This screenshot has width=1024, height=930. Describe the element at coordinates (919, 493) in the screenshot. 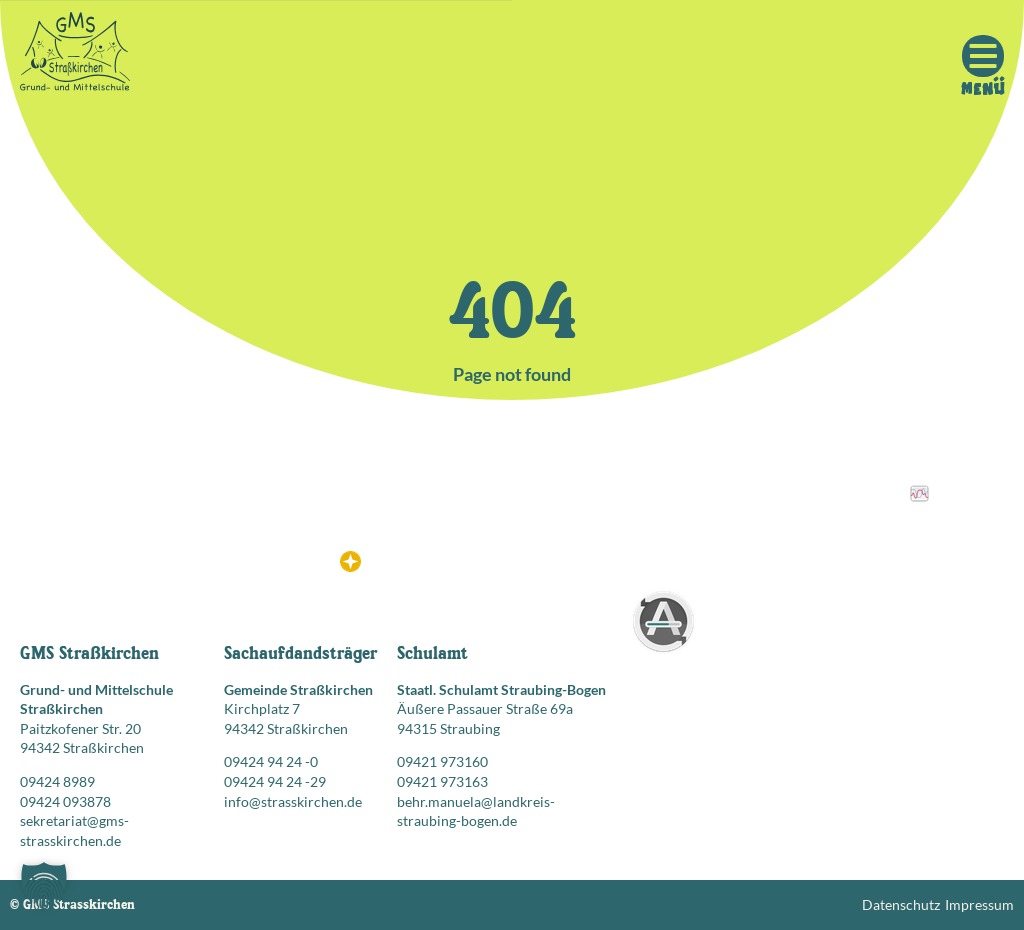

I see `view power usage statistics and graphs` at that location.